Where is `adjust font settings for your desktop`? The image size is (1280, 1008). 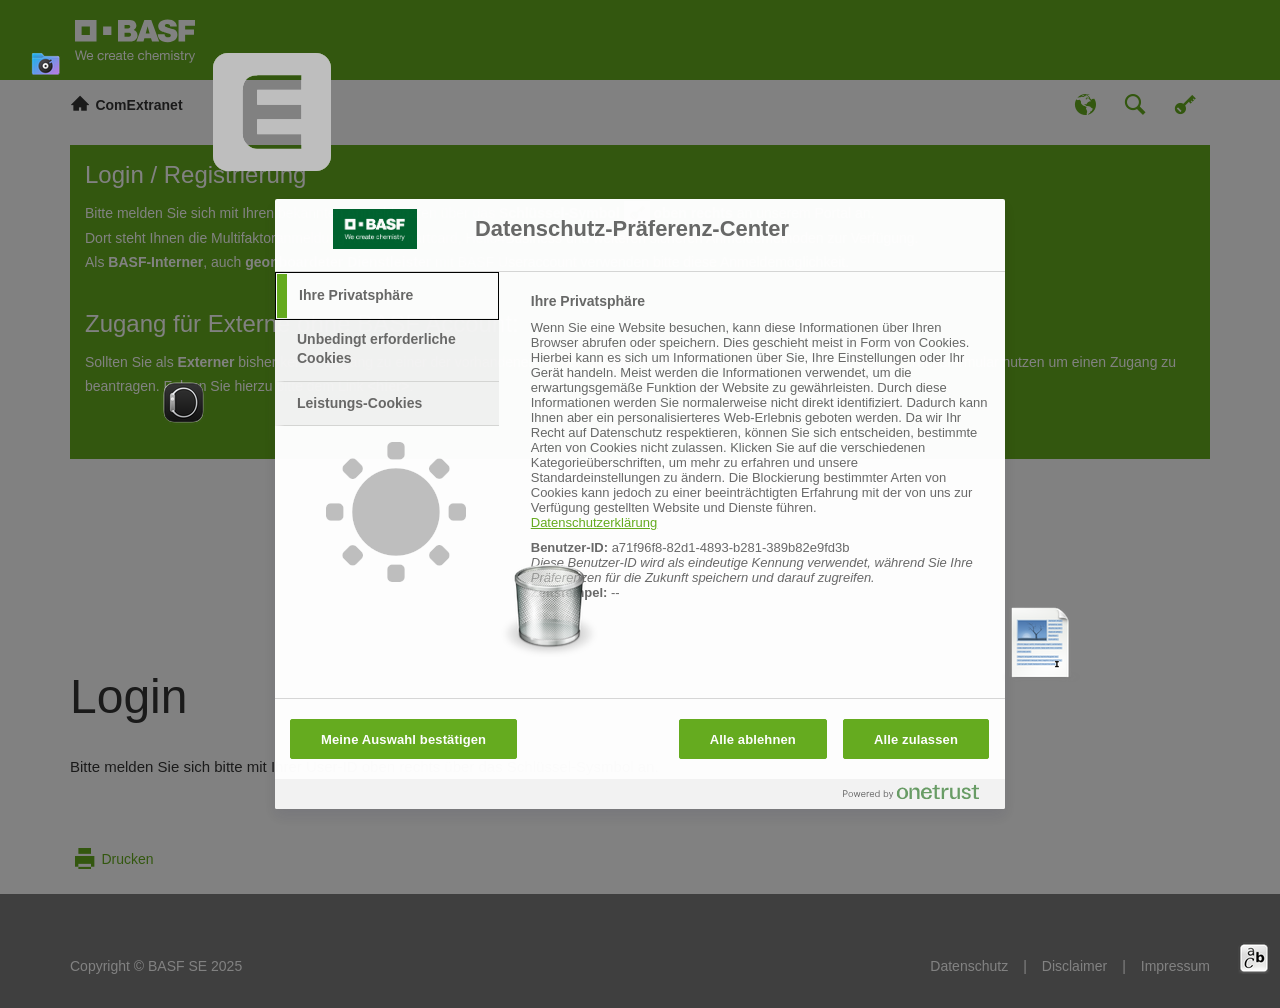 adjust font settings for your desktop is located at coordinates (1254, 958).